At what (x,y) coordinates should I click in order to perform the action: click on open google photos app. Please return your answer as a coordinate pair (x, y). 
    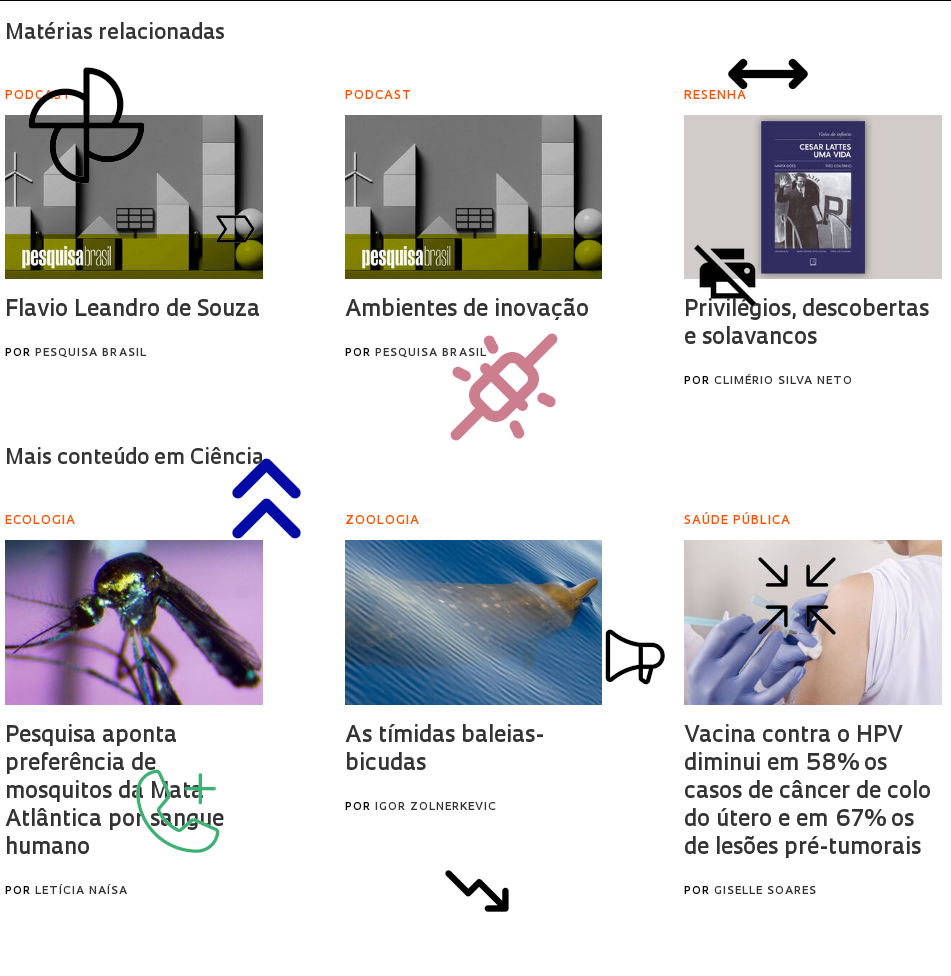
    Looking at the image, I should click on (86, 125).